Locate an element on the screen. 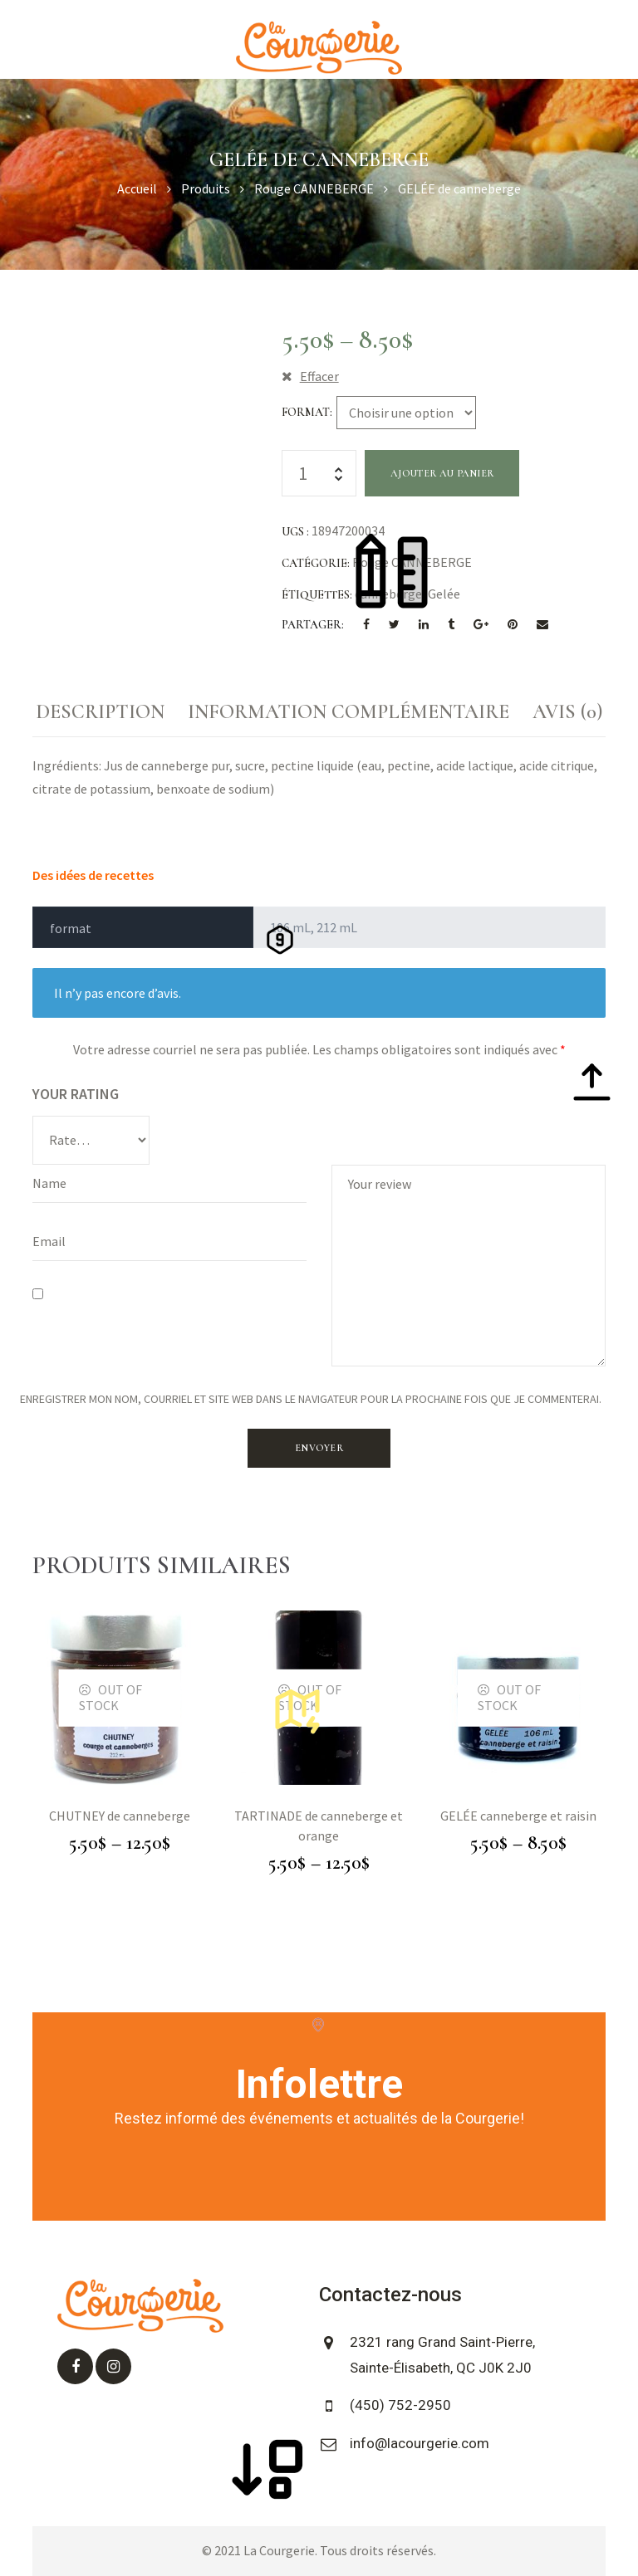 The height and width of the screenshot is (2576, 638). sort items from smallest to largest is located at coordinates (265, 2469).